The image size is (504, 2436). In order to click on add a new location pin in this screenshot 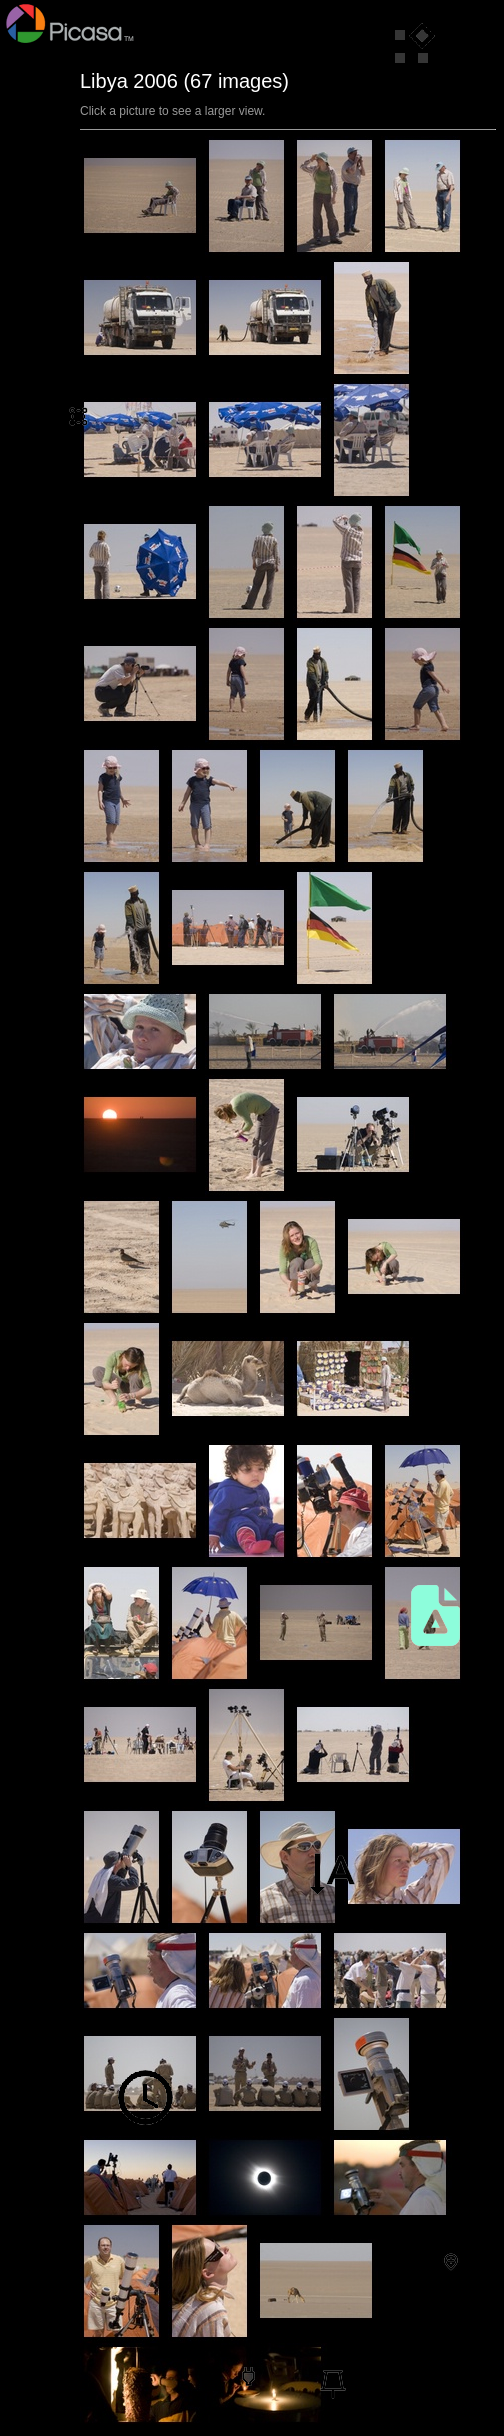, I will do `click(451, 2262)`.